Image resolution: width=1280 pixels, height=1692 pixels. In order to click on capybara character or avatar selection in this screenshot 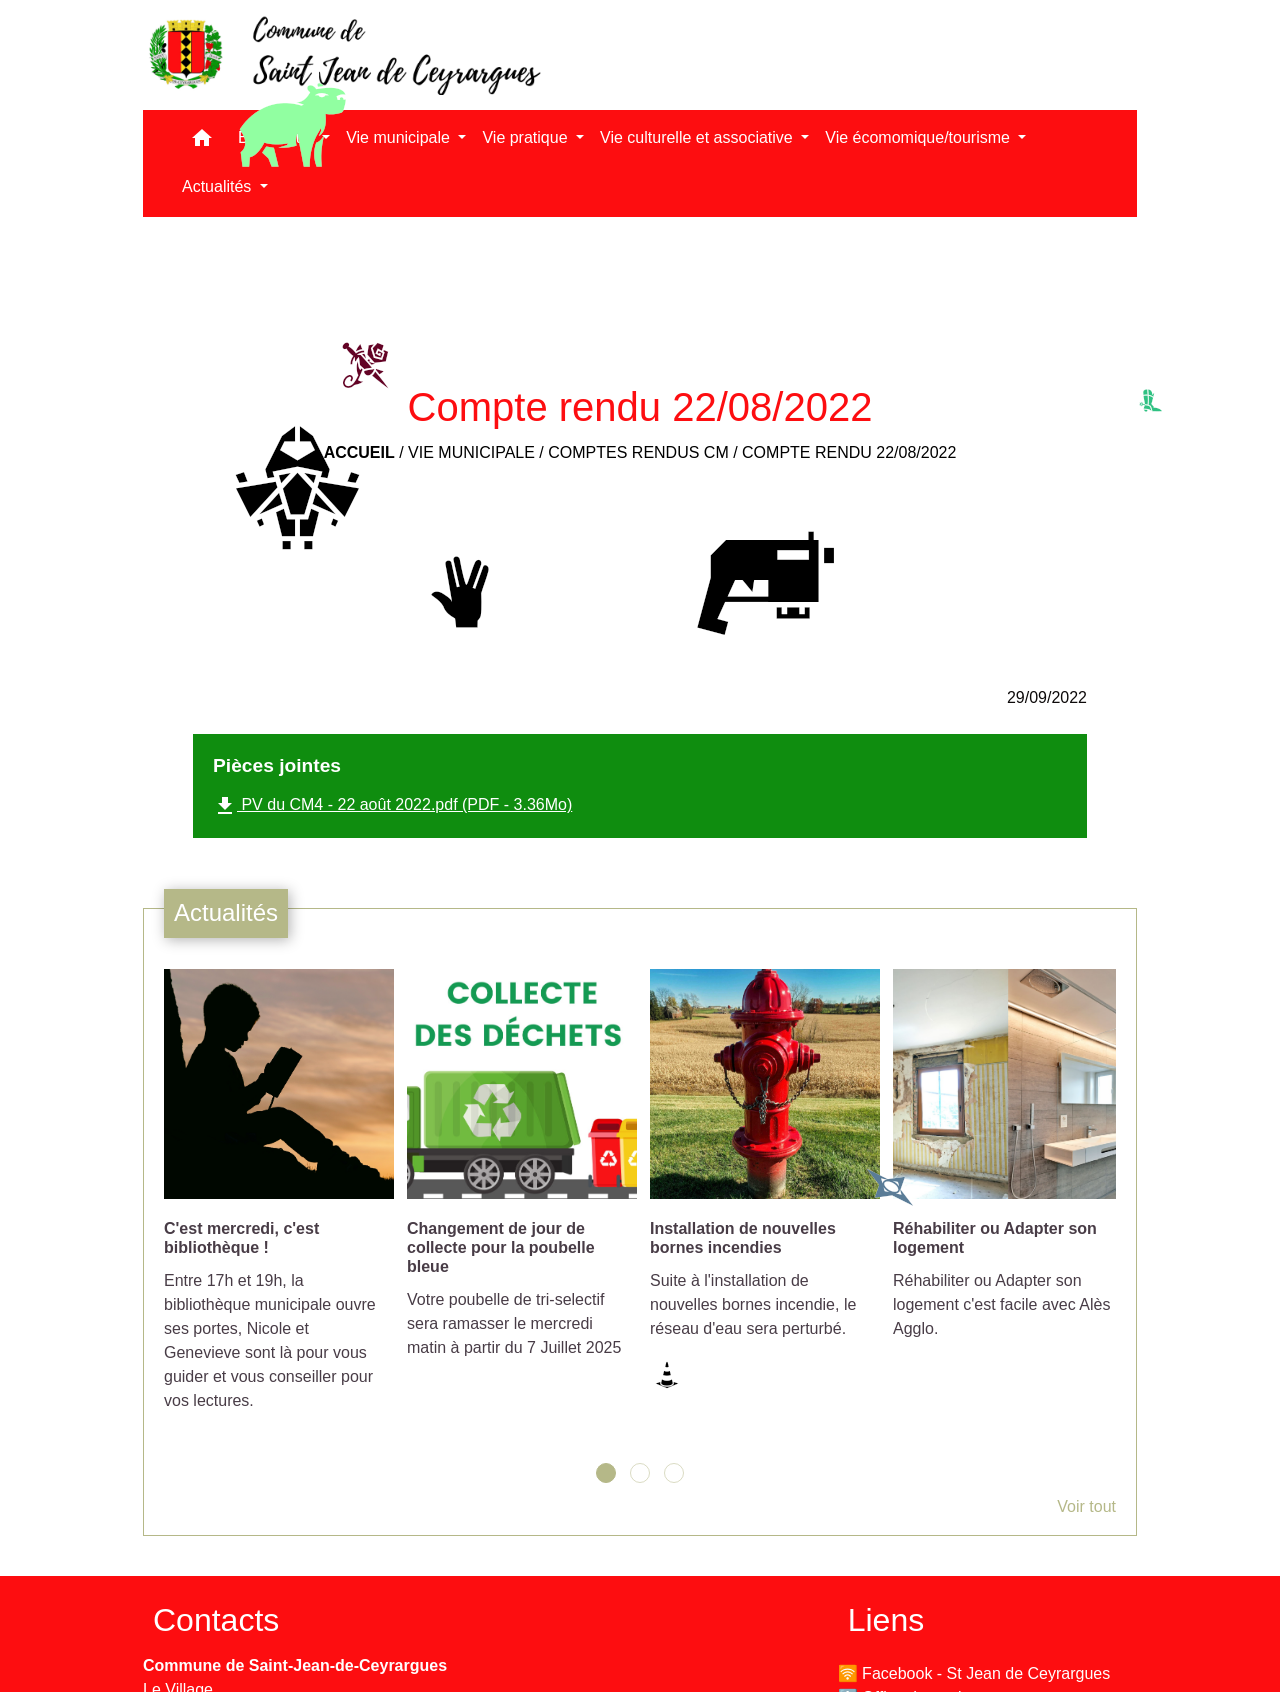, I will do `click(292, 125)`.